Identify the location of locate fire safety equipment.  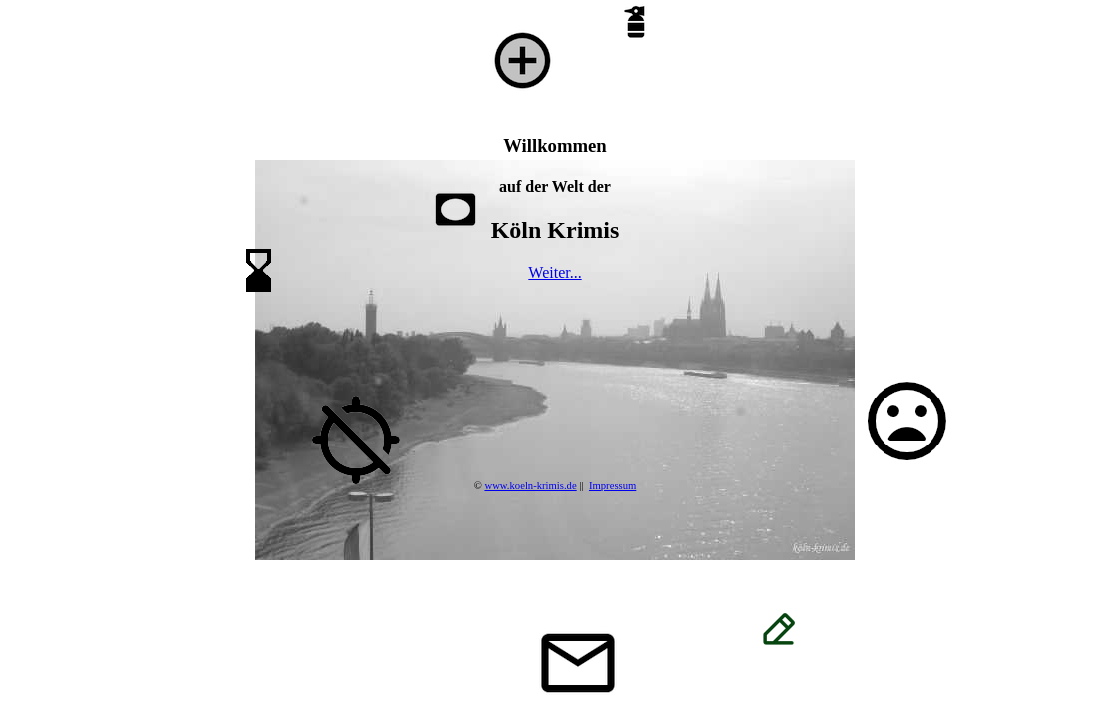
(636, 21).